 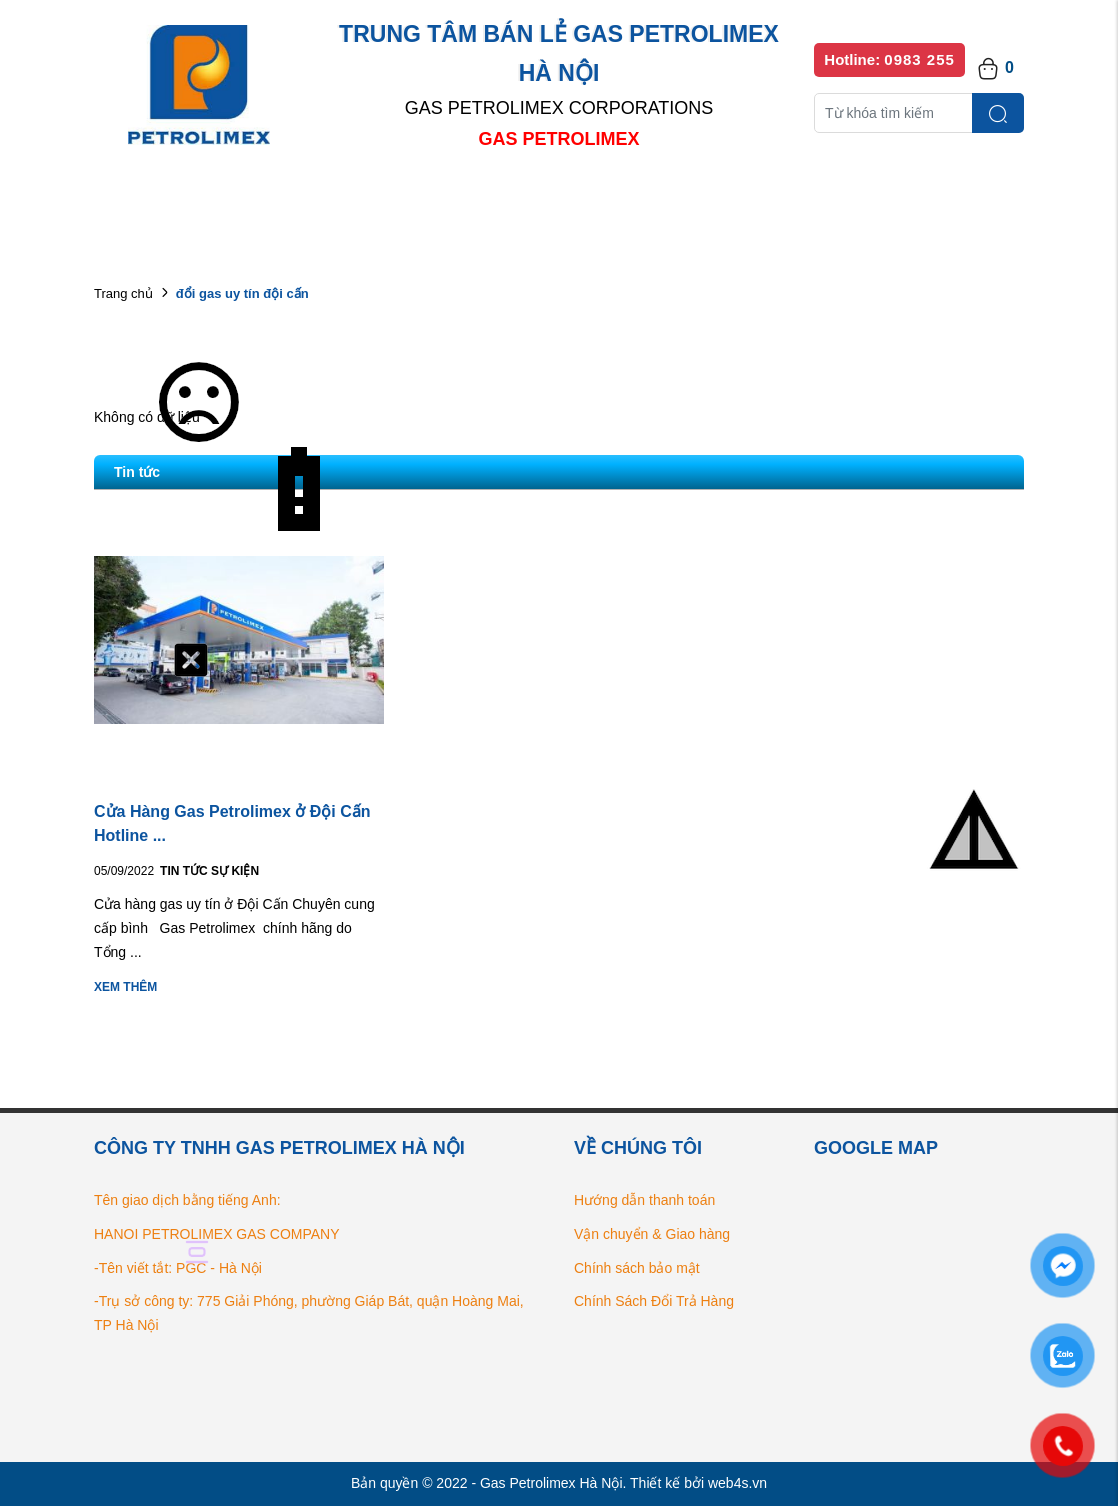 I want to click on view image details or metadata, so click(x=974, y=829).